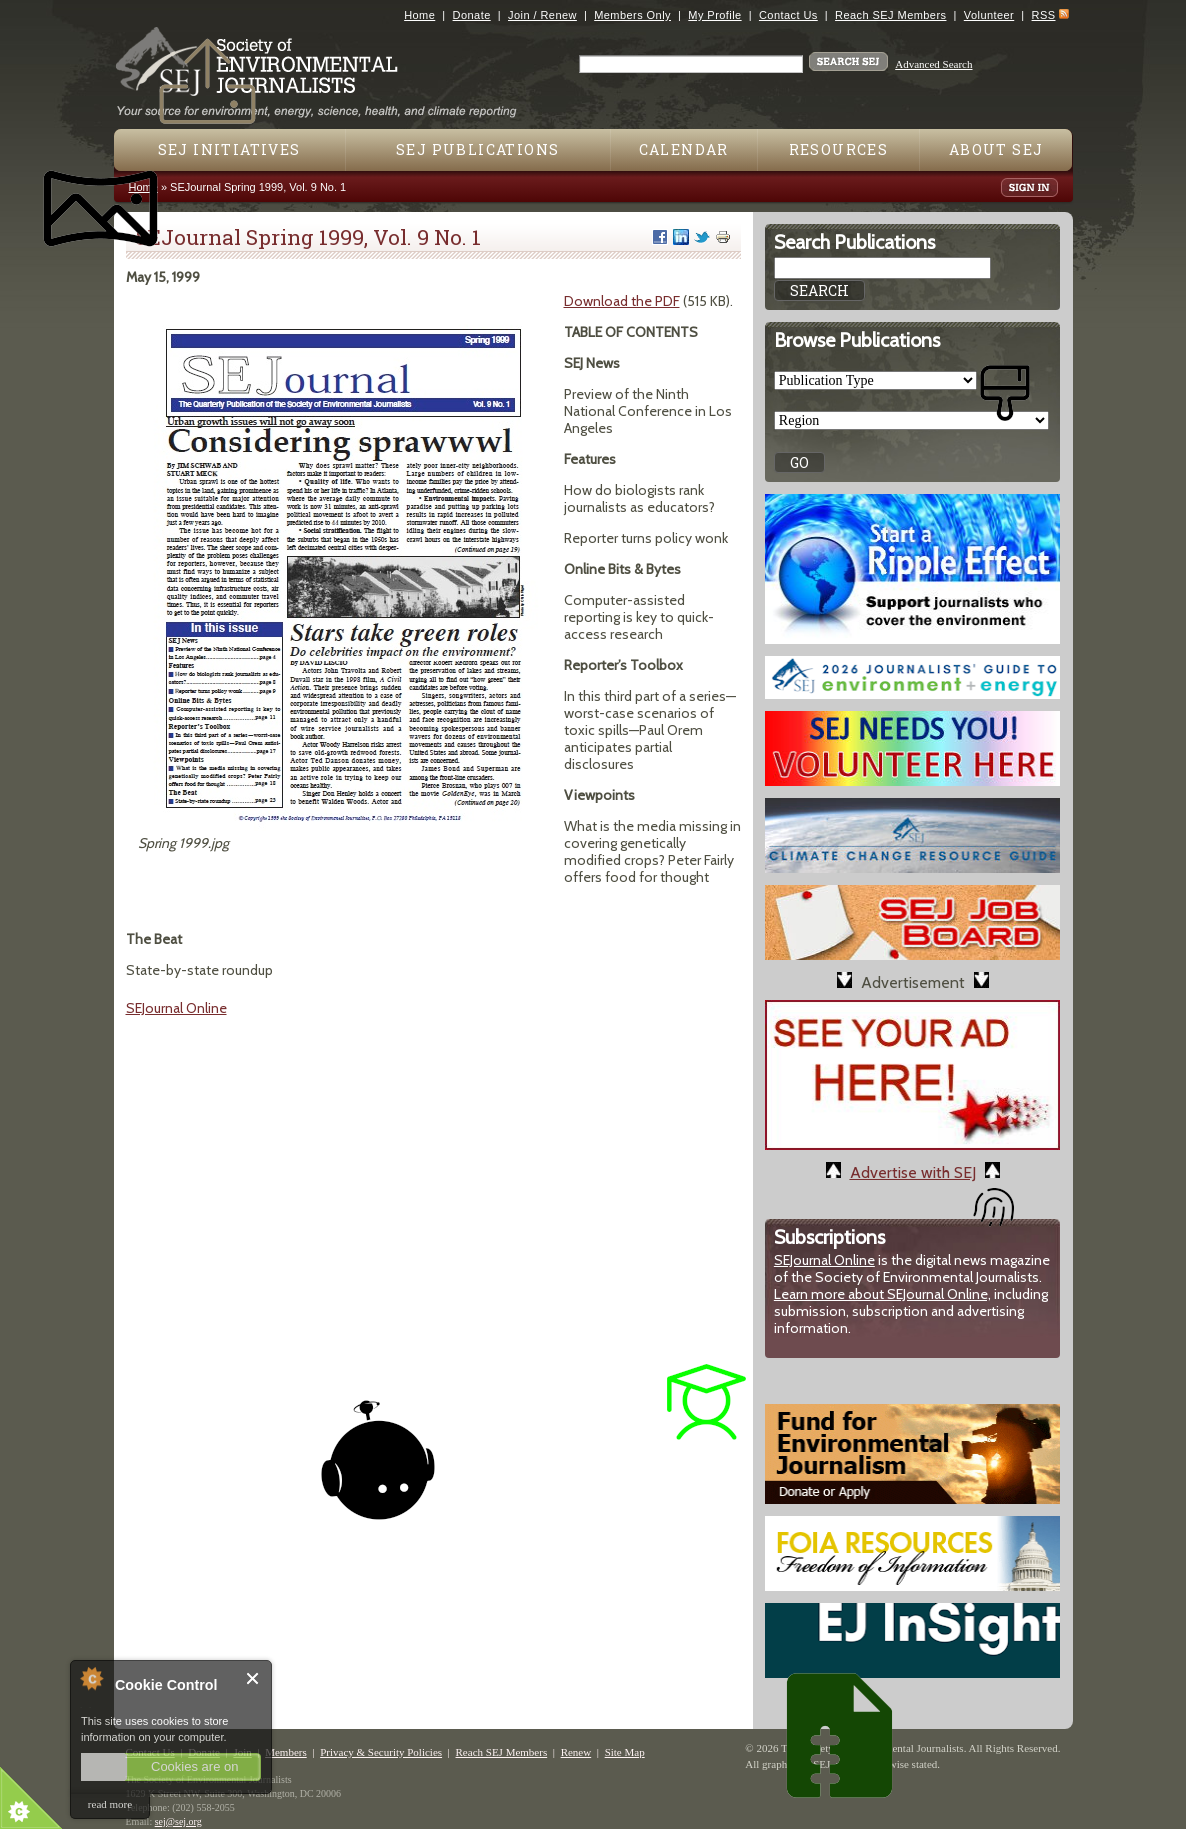 This screenshot has height=1829, width=1186. I want to click on access compressed or archived files, so click(839, 1735).